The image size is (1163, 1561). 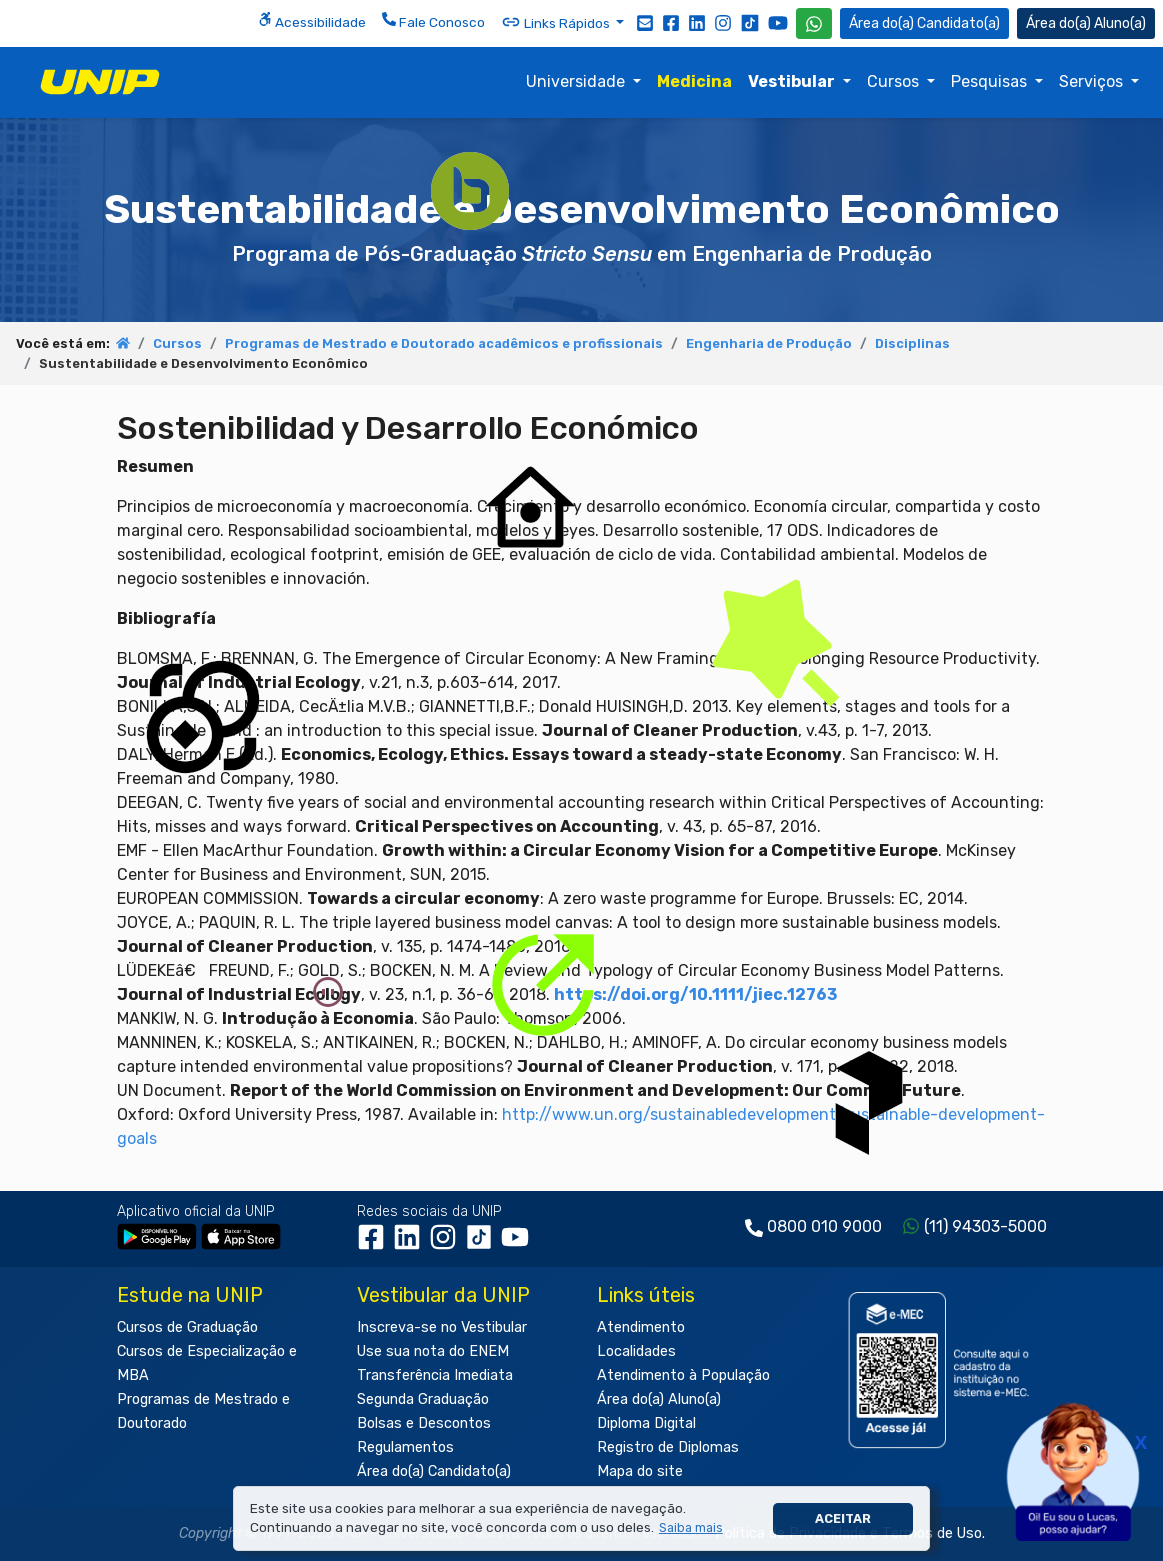 What do you see at coordinates (775, 642) in the screenshot?
I see `apply magic wand or auto-enhance effect` at bounding box center [775, 642].